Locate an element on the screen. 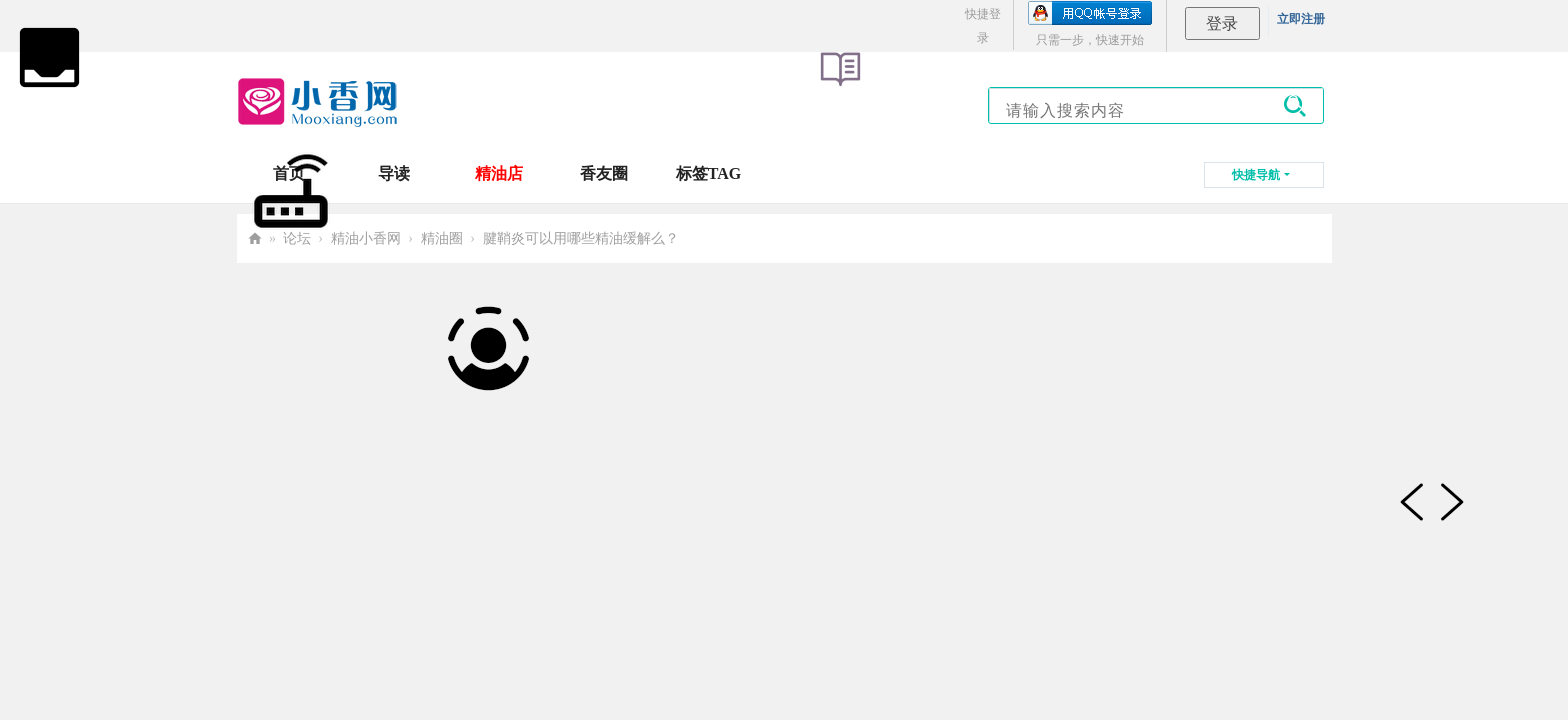  access router or network settings is located at coordinates (291, 191).